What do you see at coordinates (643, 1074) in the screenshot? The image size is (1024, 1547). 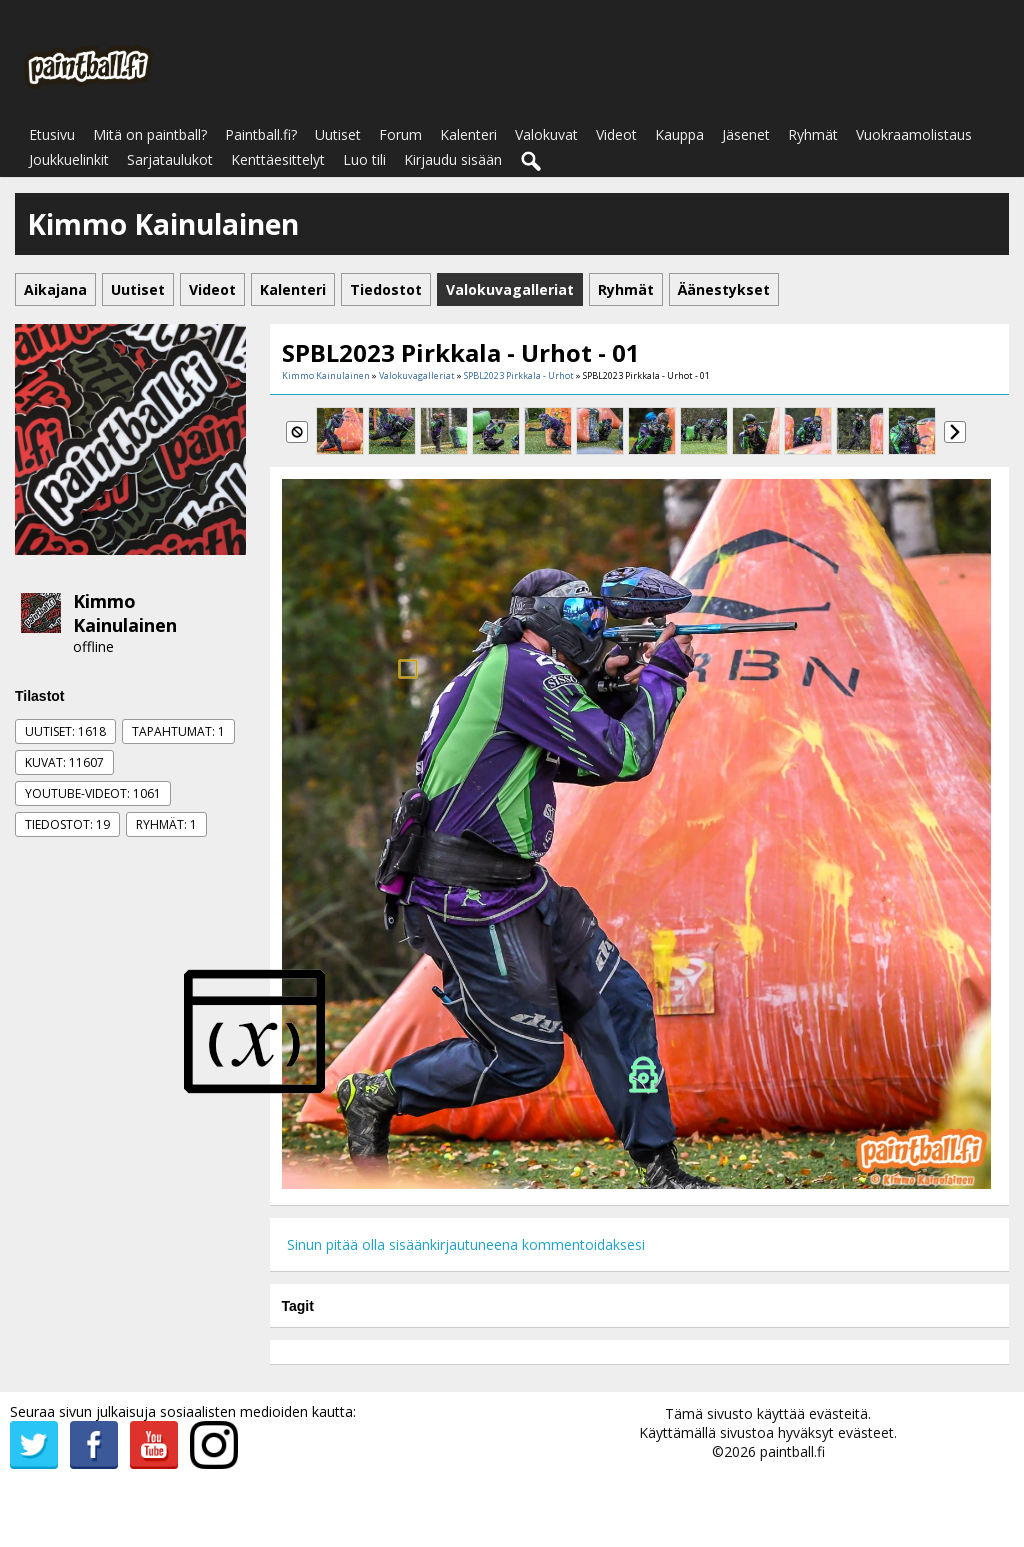 I see `indicates fire safety equipment location` at bounding box center [643, 1074].